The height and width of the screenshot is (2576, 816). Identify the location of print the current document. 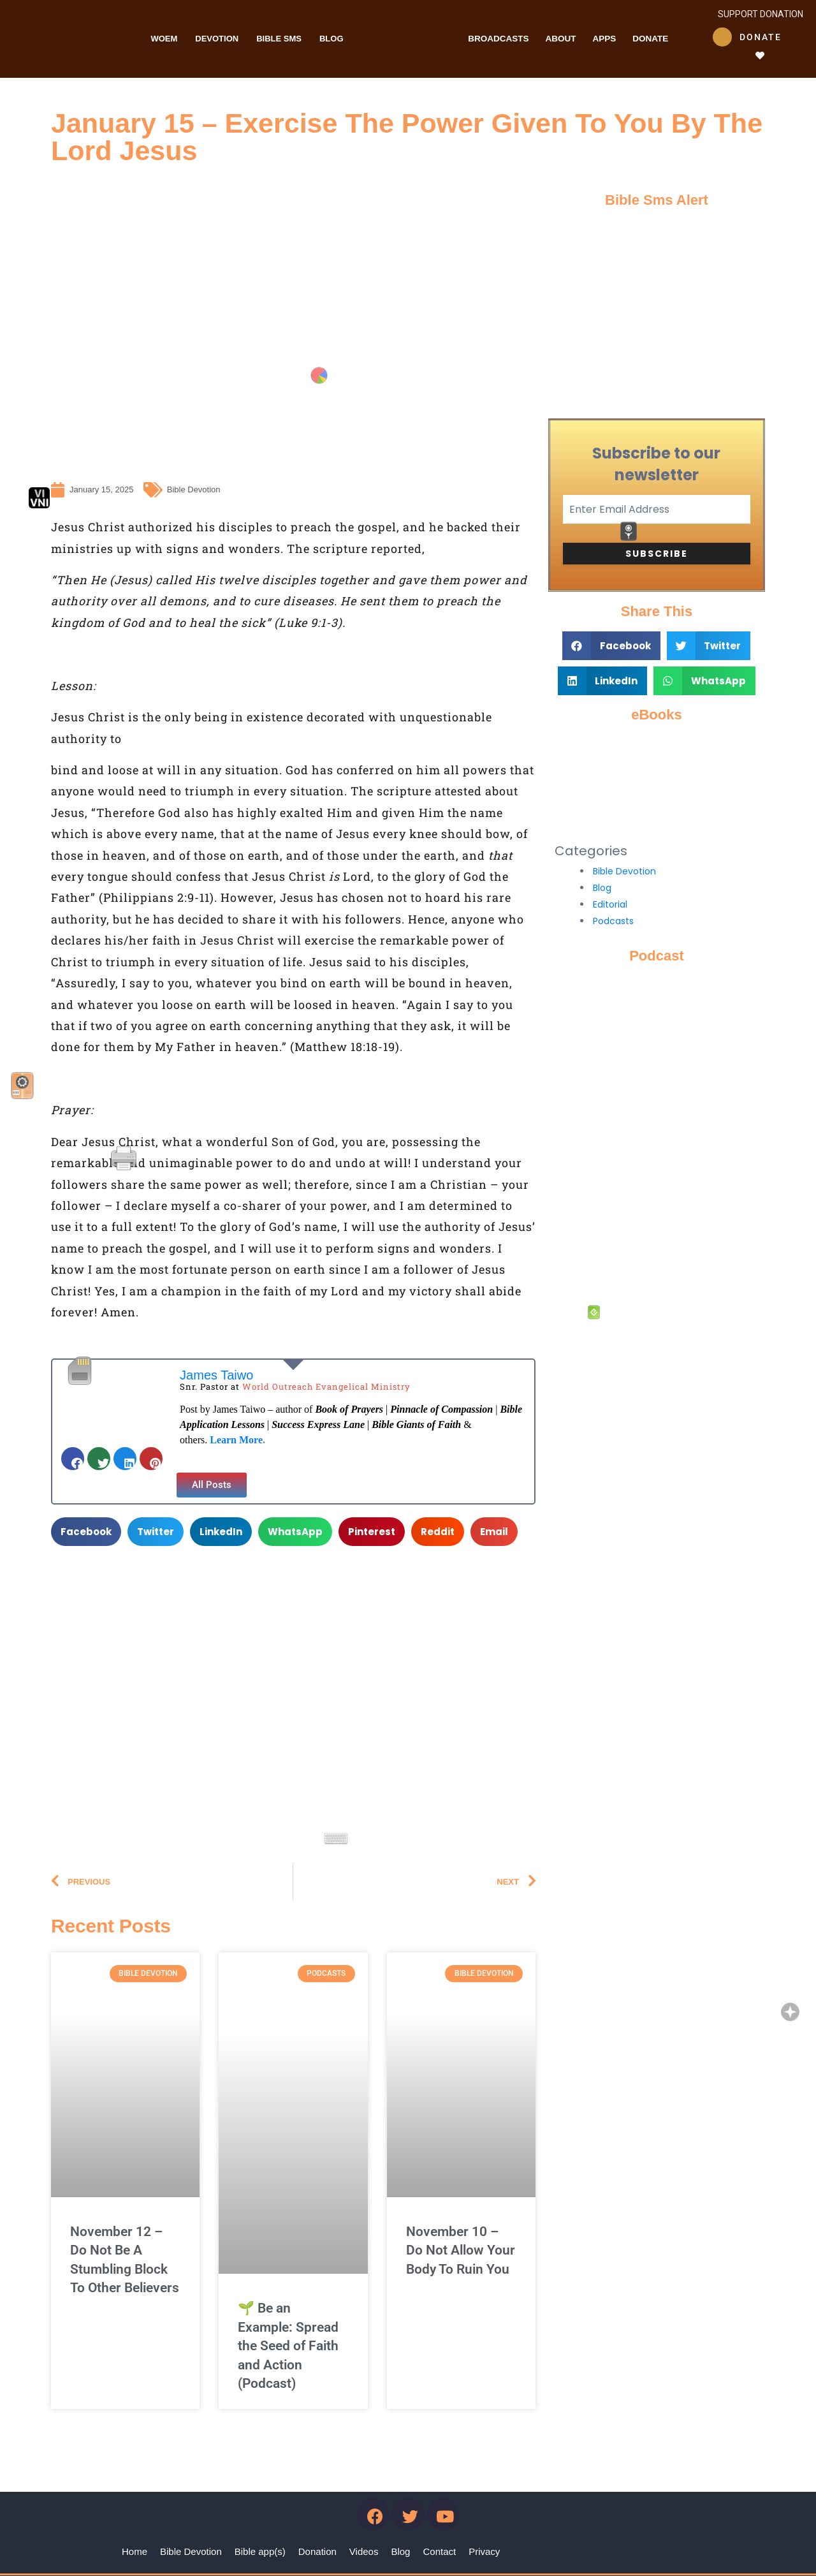
(124, 1158).